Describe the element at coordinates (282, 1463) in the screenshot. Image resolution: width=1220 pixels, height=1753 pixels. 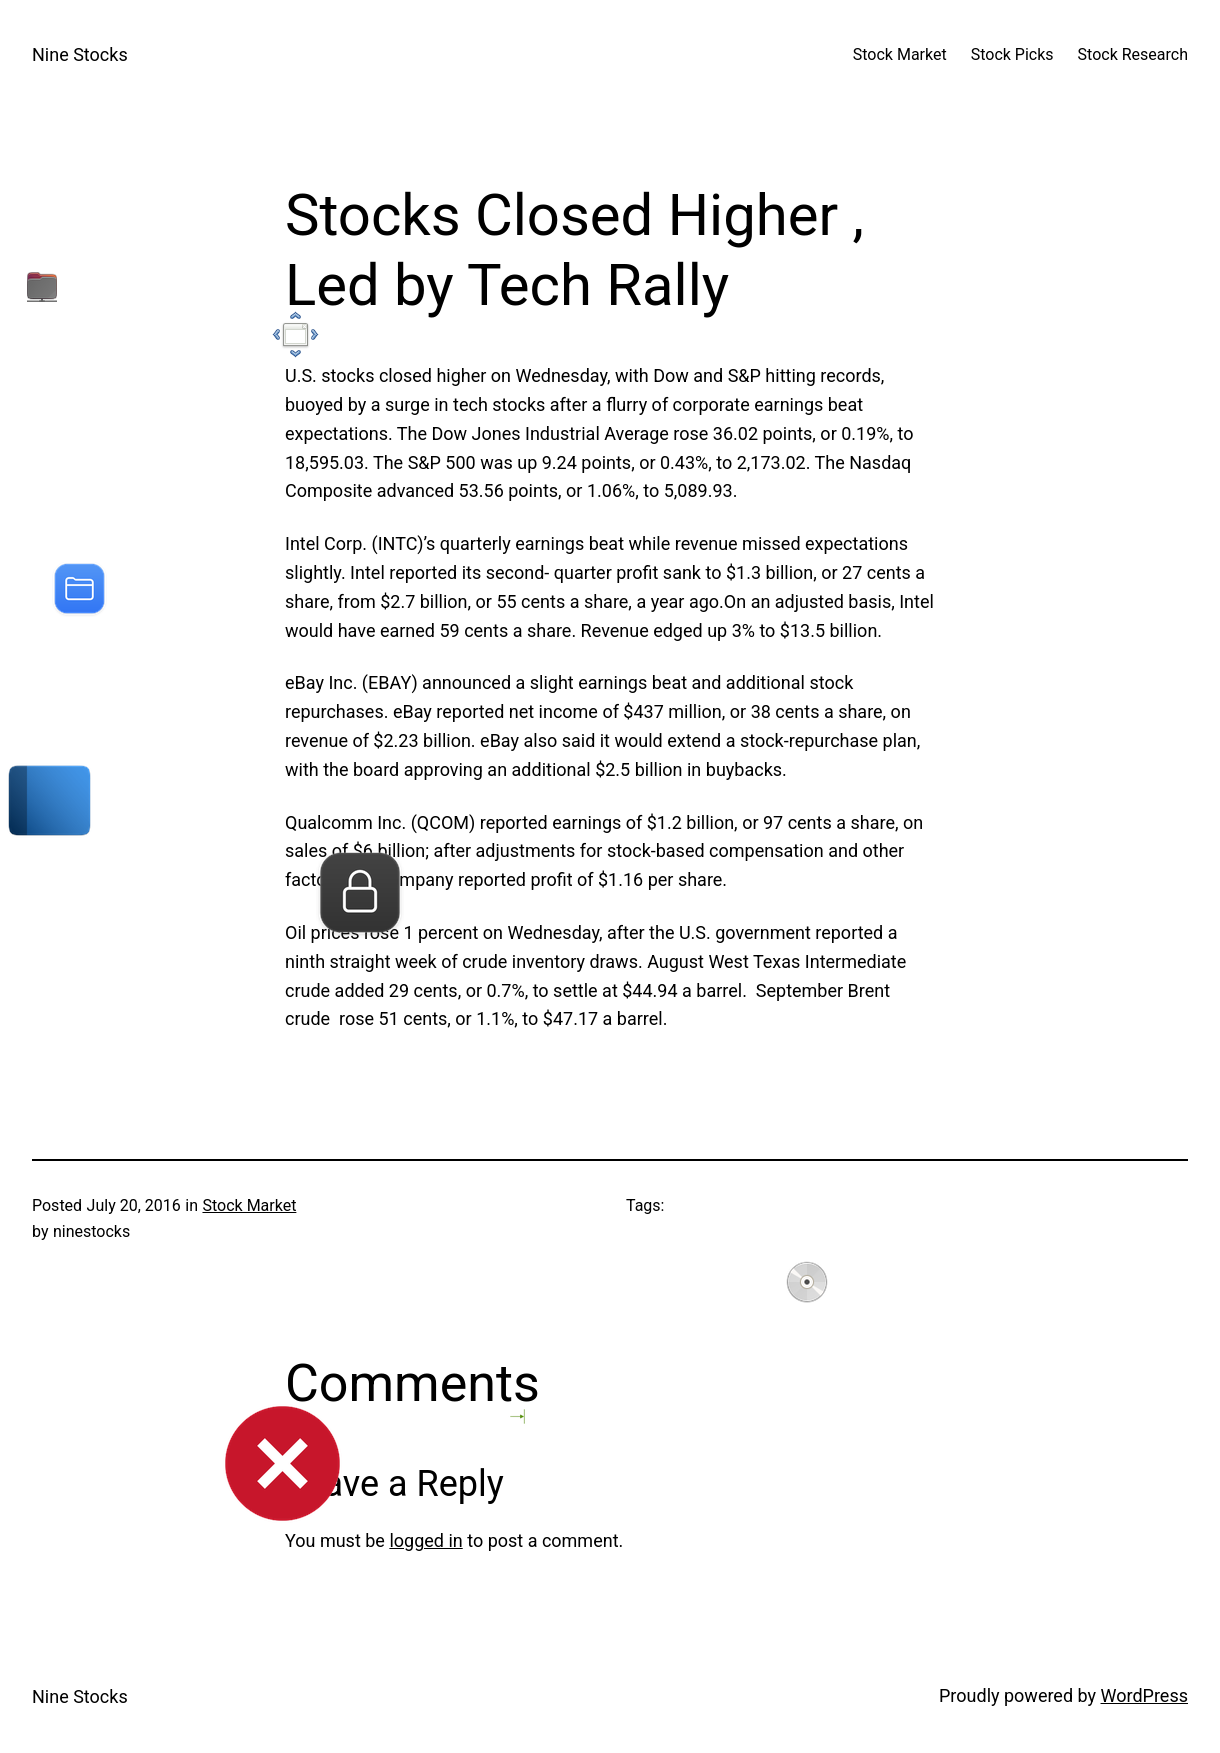
I see `close or exit the application` at that location.